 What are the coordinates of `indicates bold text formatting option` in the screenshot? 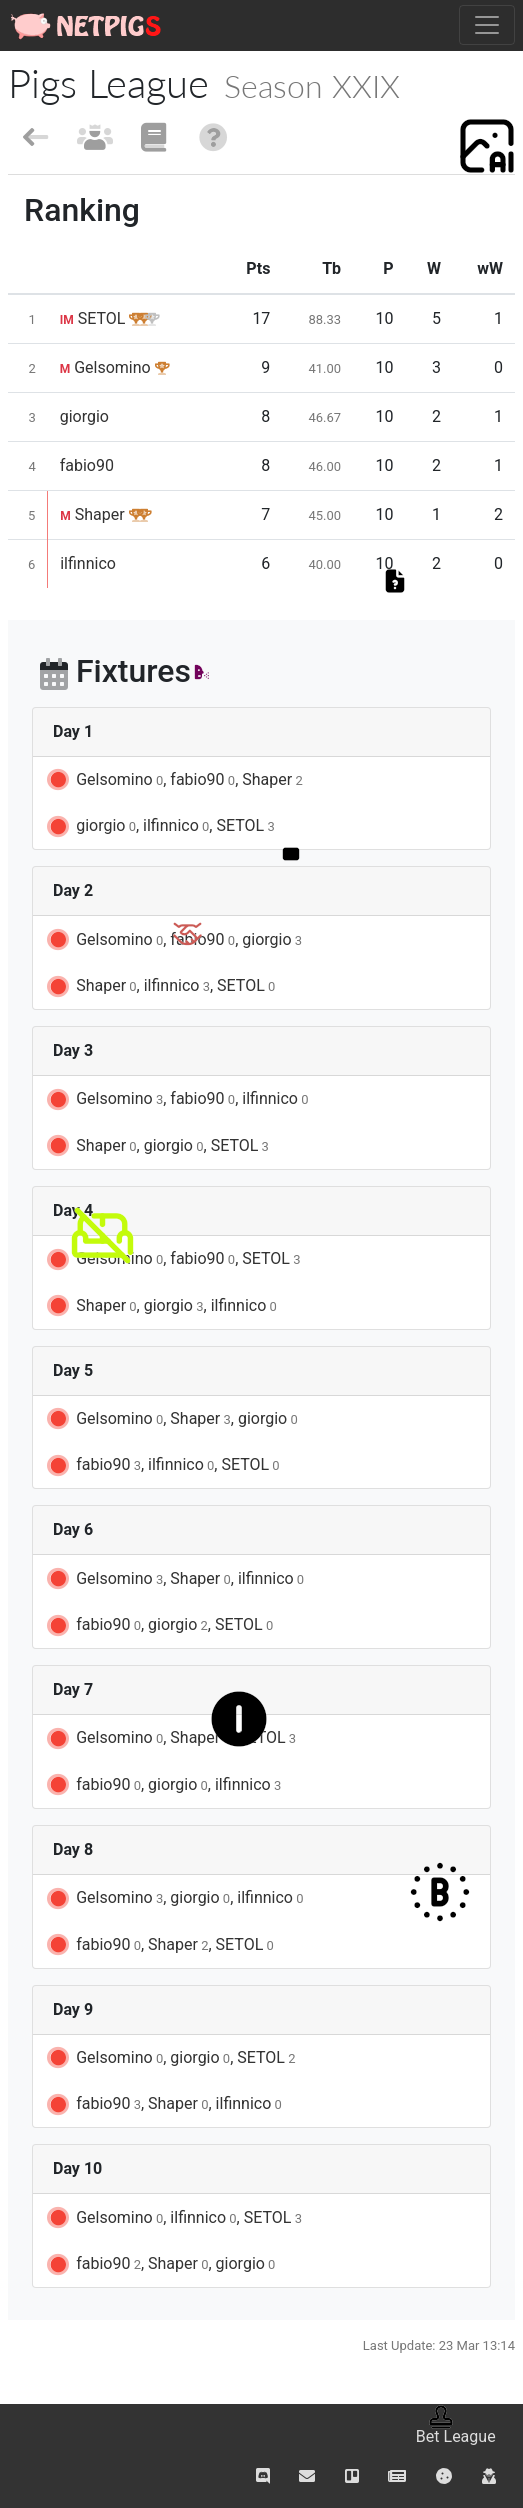 It's located at (440, 1892).